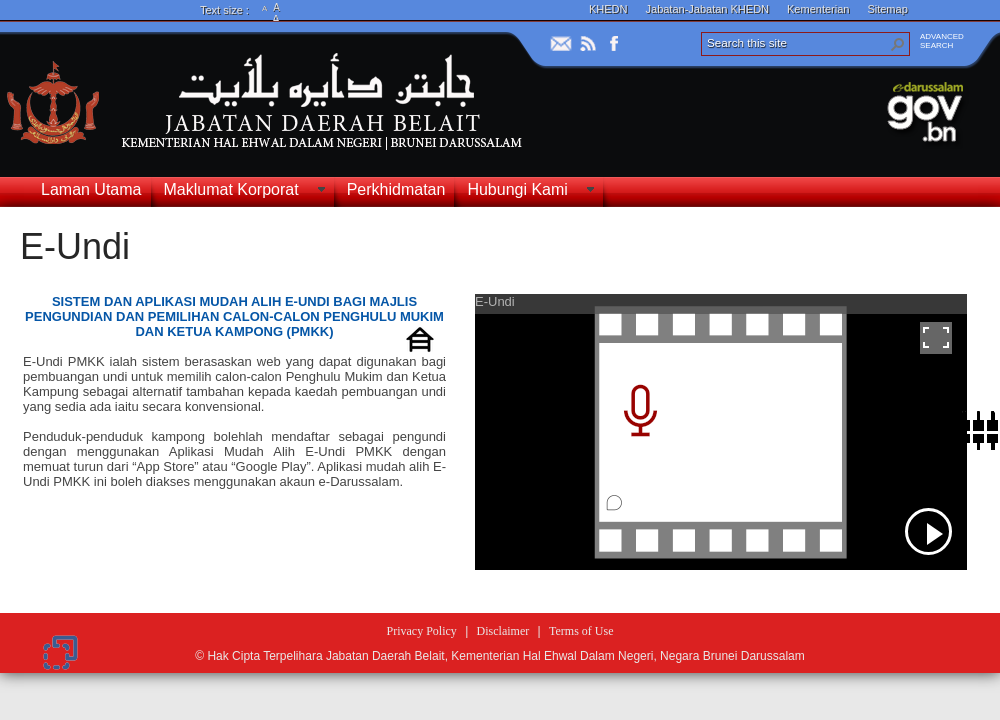  I want to click on bring selection to front layer, so click(60, 652).